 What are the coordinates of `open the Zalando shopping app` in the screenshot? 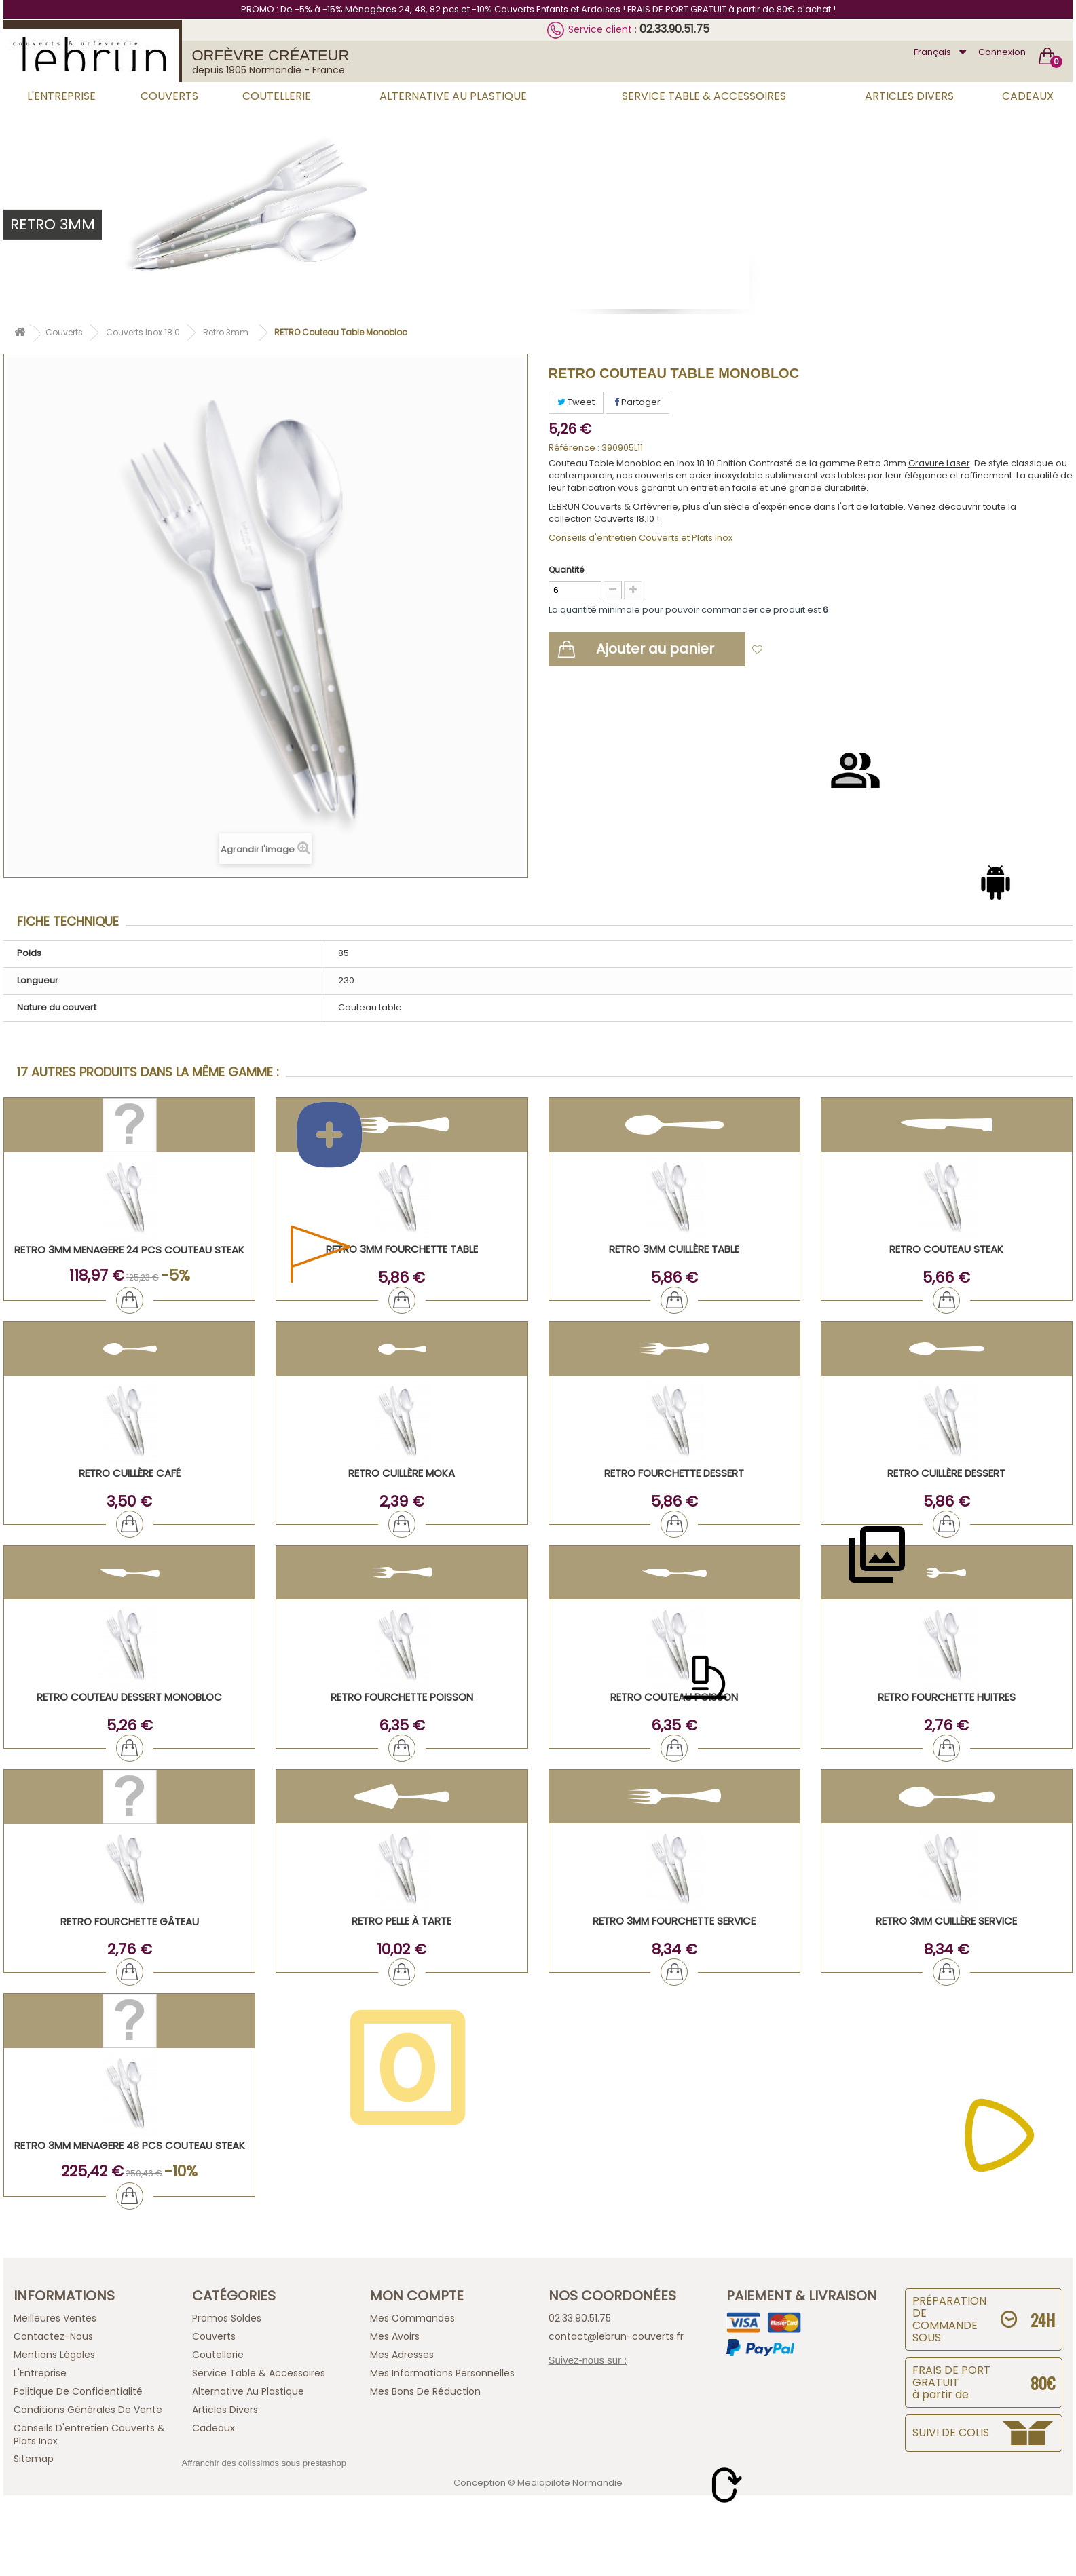 It's located at (997, 2135).